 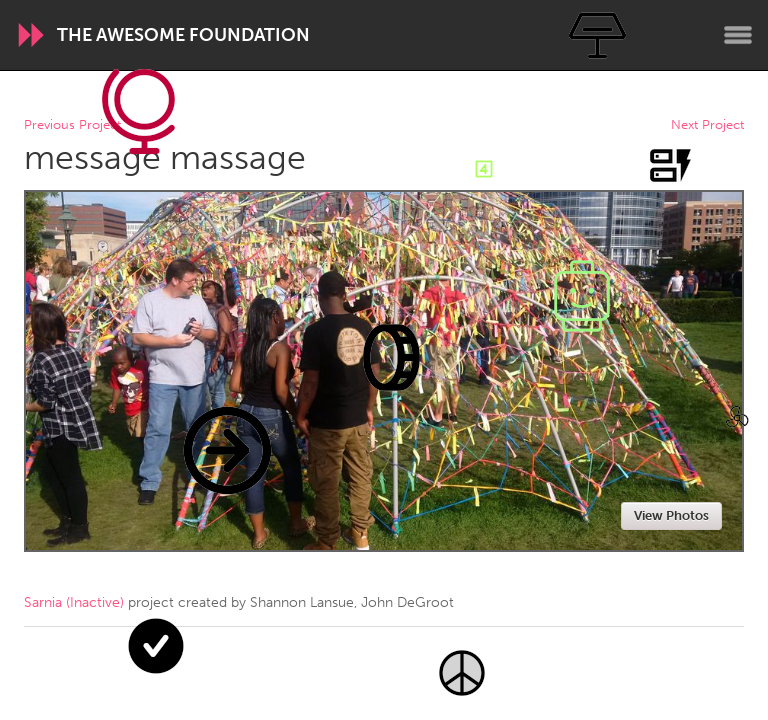 What do you see at coordinates (597, 35) in the screenshot?
I see `access presentation mode` at bounding box center [597, 35].